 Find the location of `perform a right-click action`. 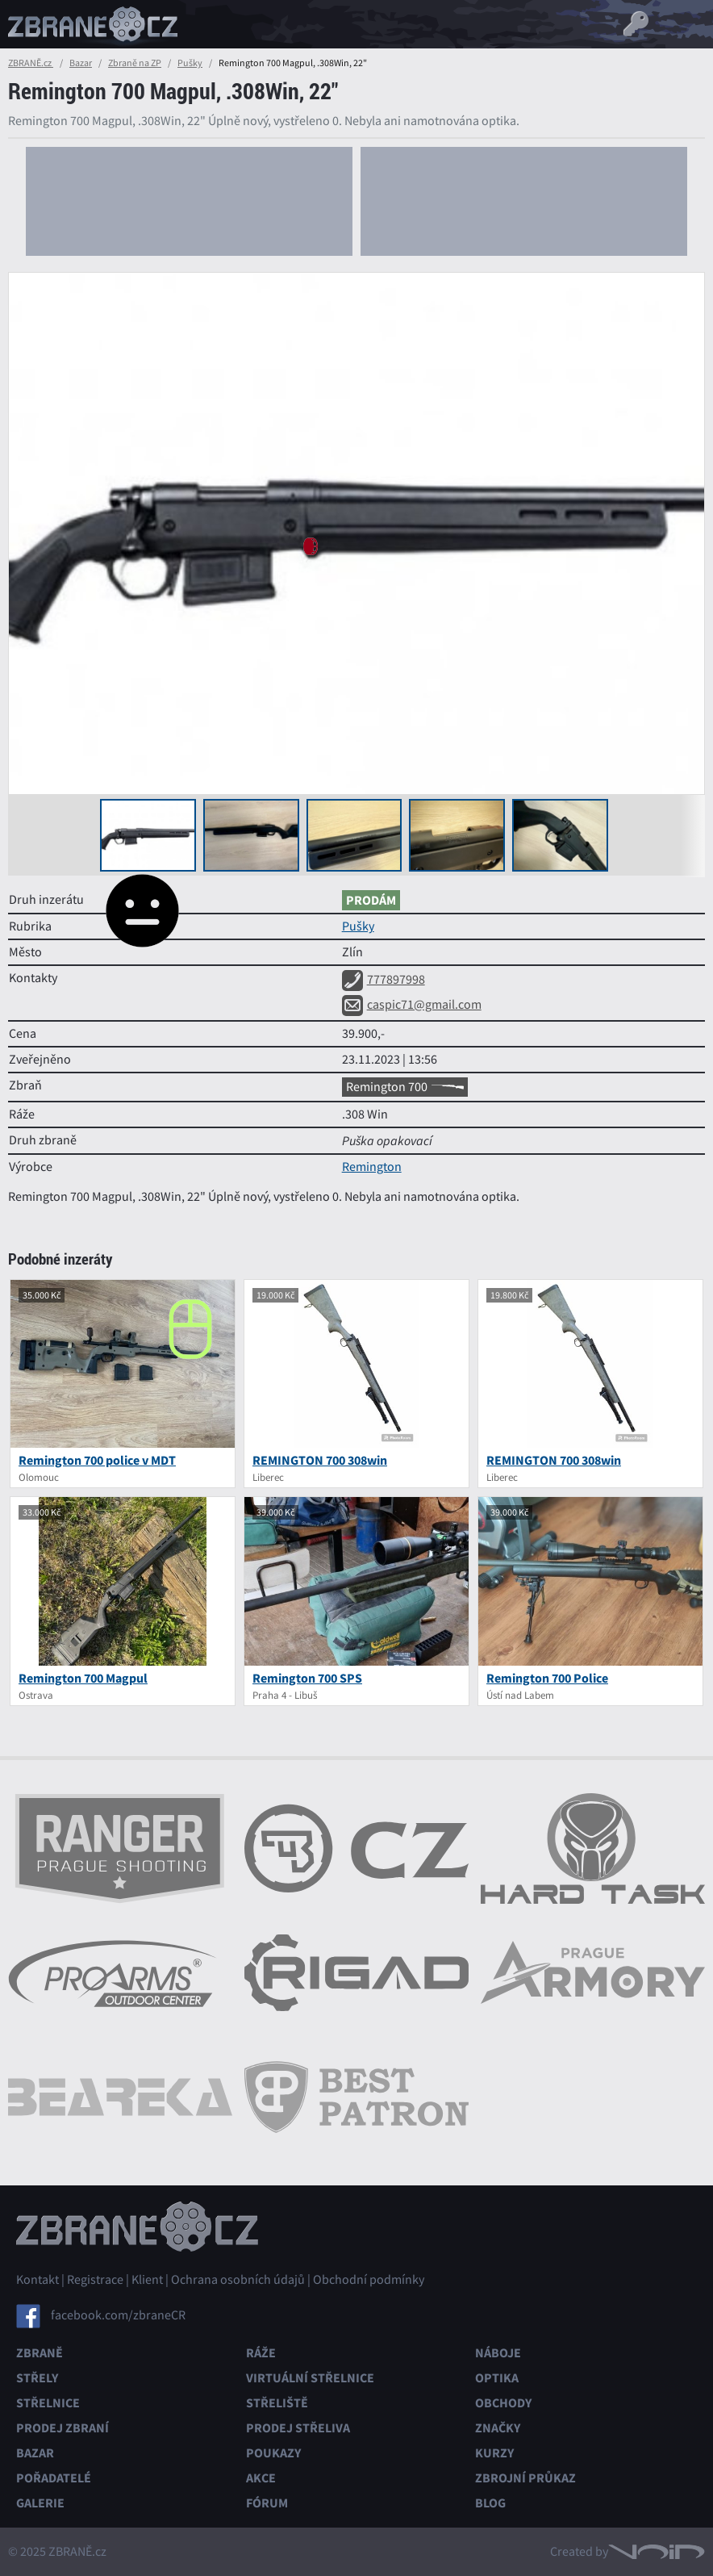

perform a right-click action is located at coordinates (190, 1329).